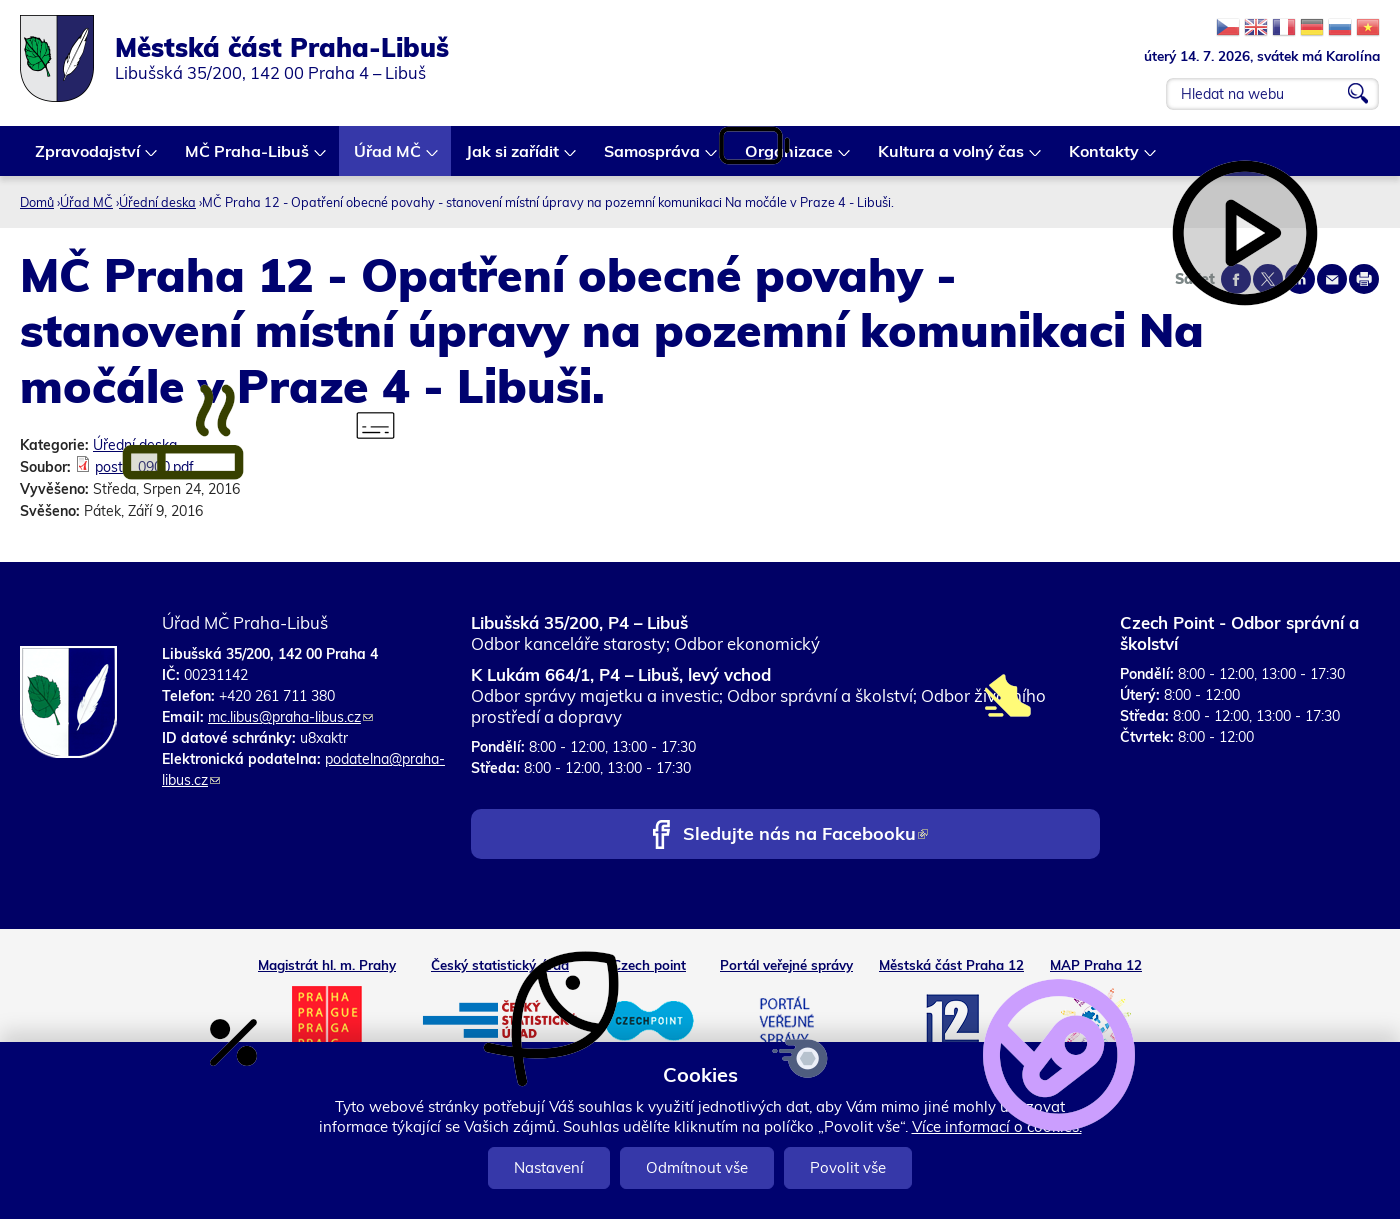 Image resolution: width=1400 pixels, height=1219 pixels. What do you see at coordinates (233, 1042) in the screenshot?
I see `view discount or sale information` at bounding box center [233, 1042].